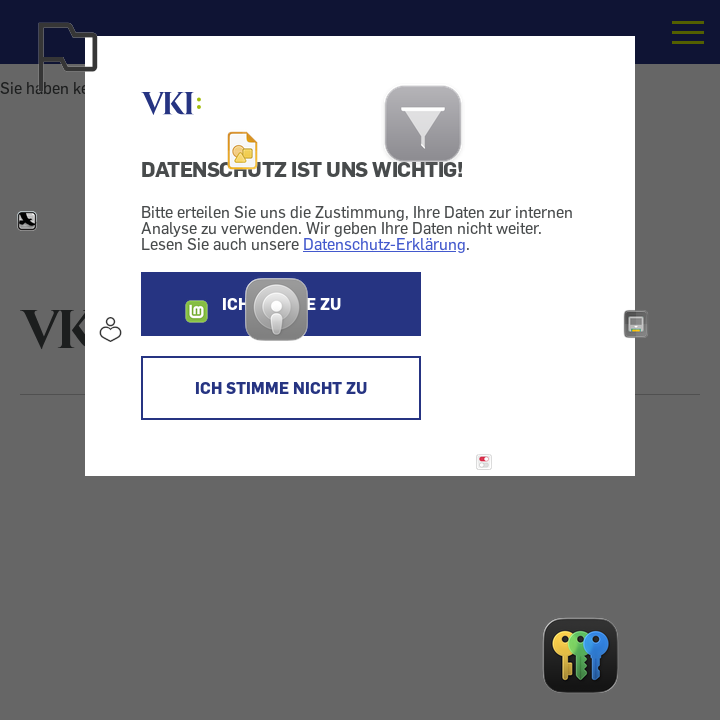 This screenshot has width=720, height=720. I want to click on nintendo ds rom file, so click(636, 324).